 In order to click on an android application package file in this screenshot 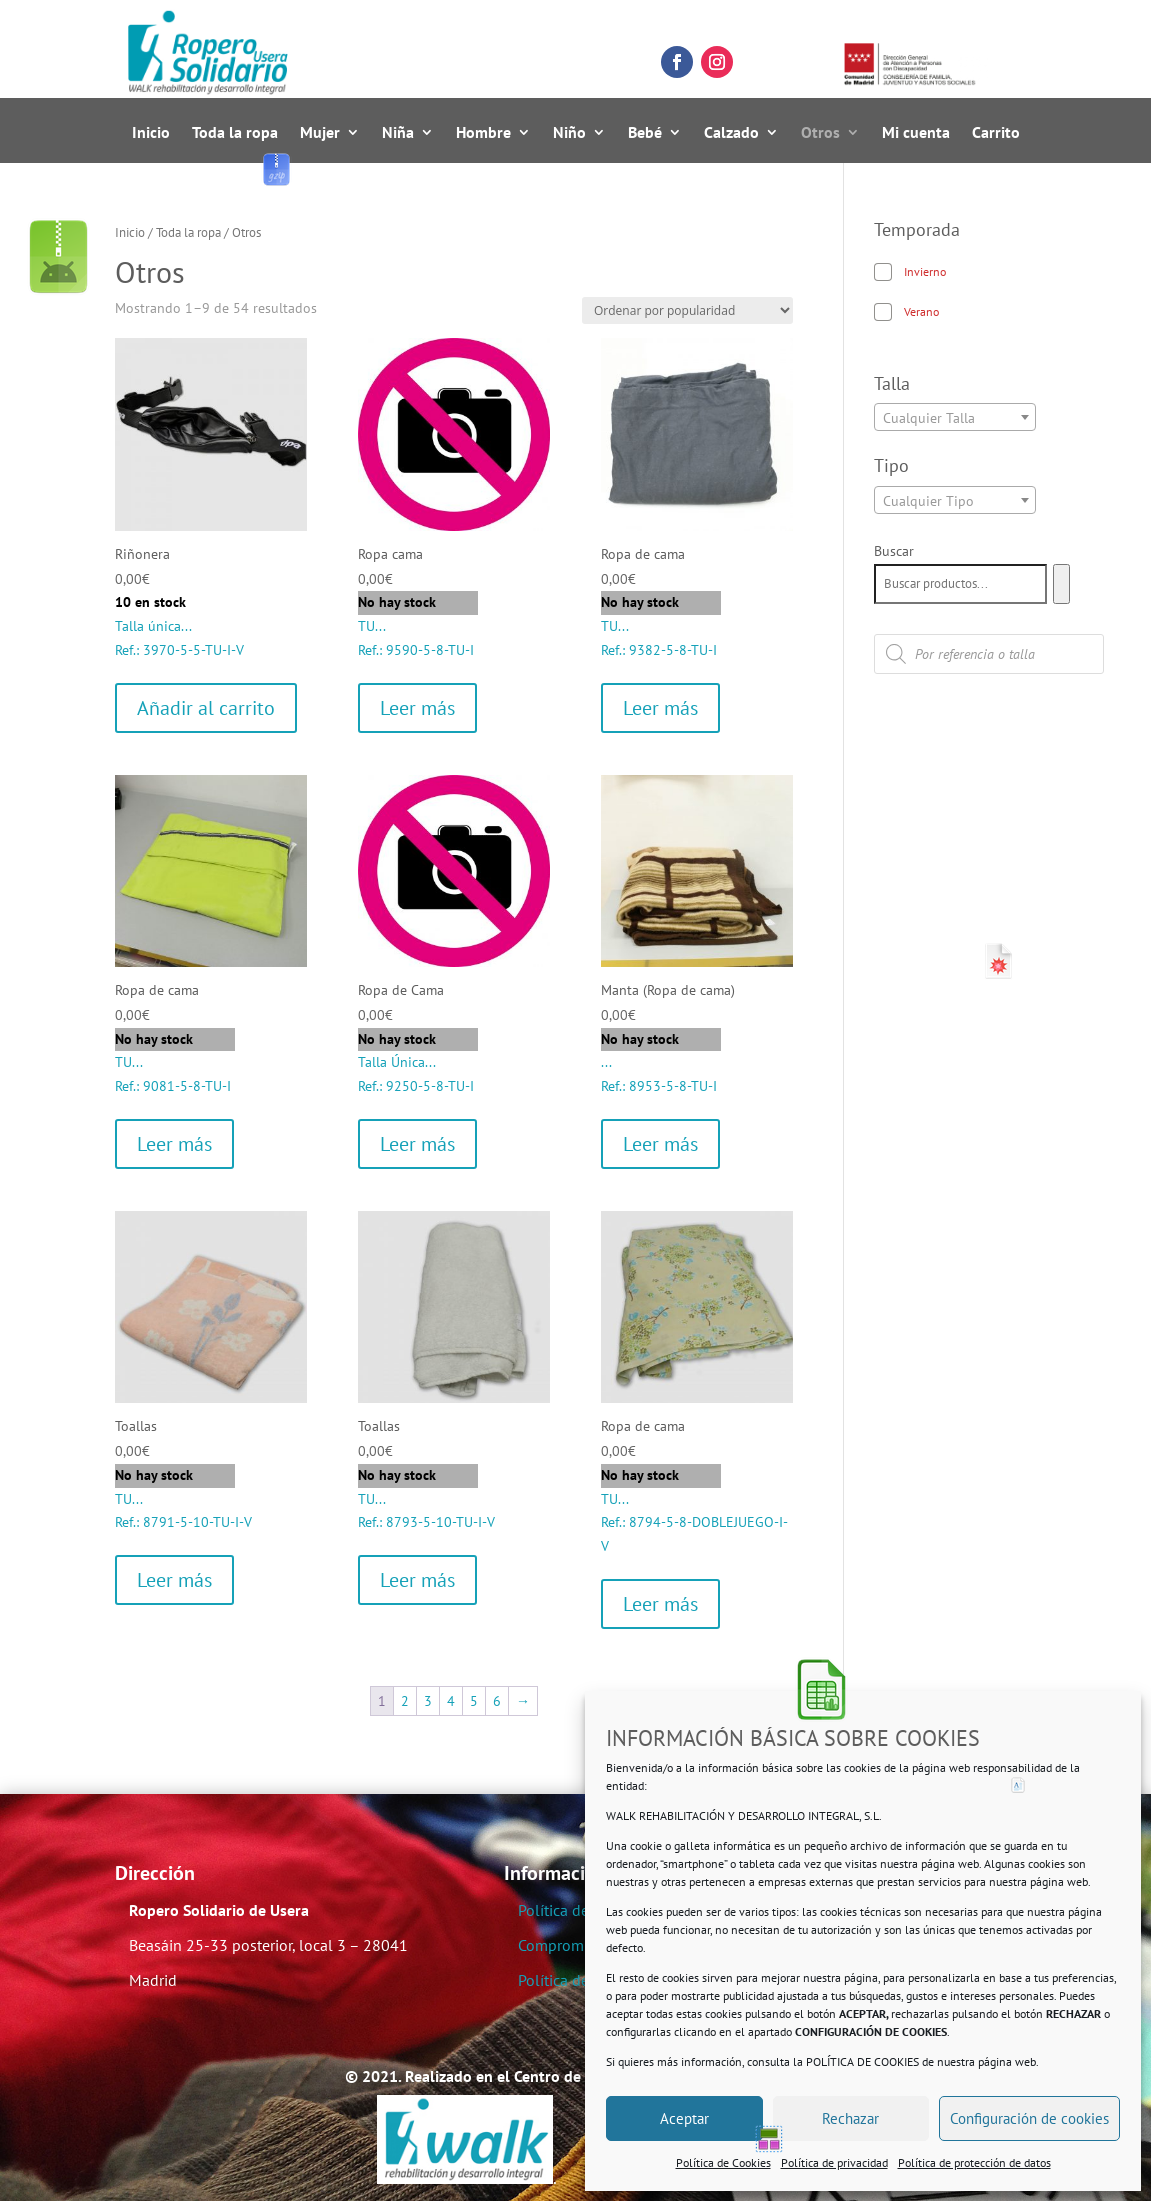, I will do `click(58, 256)`.